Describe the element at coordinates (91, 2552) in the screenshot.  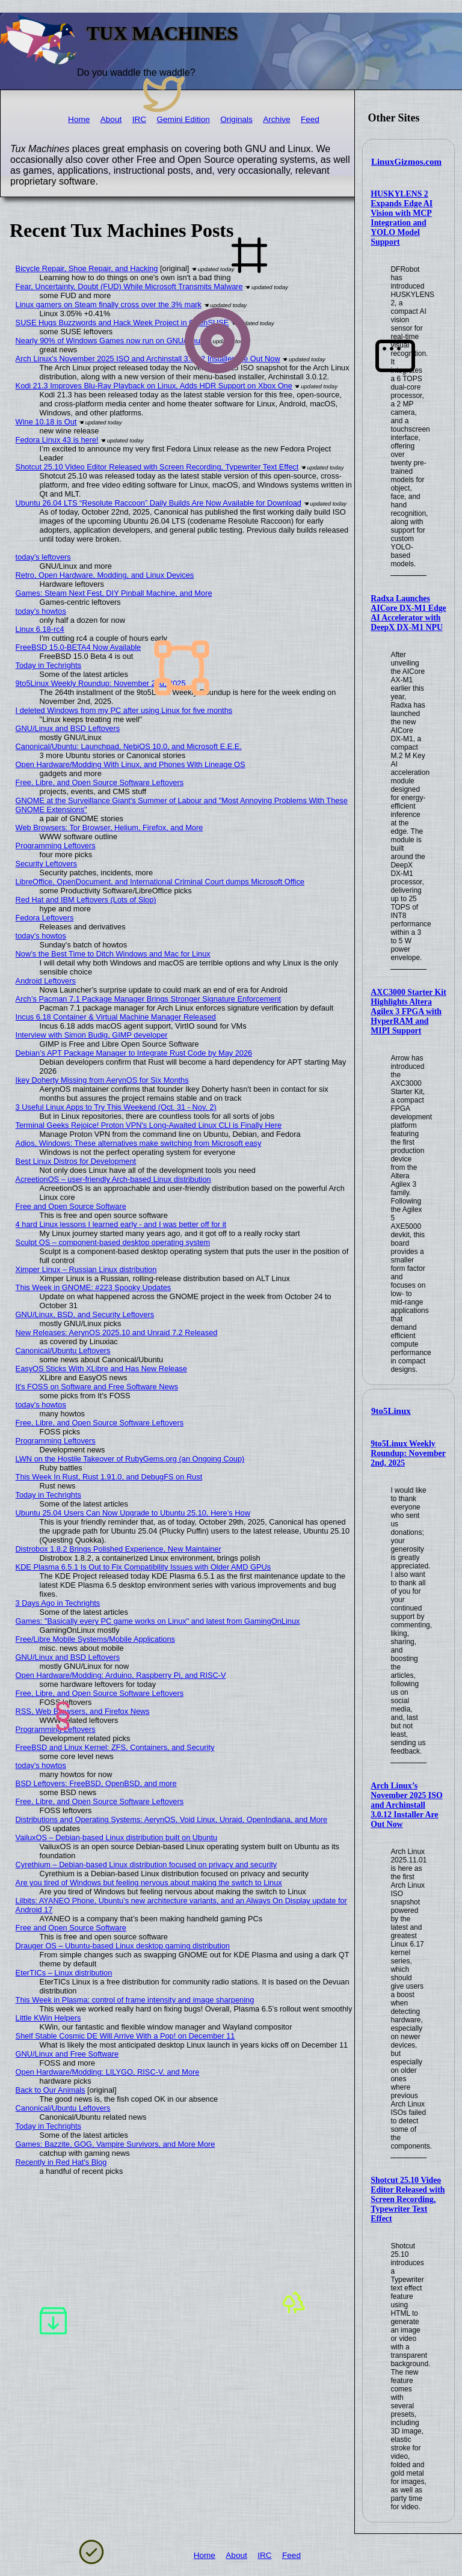
I see `indicates successful completion of an action` at that location.